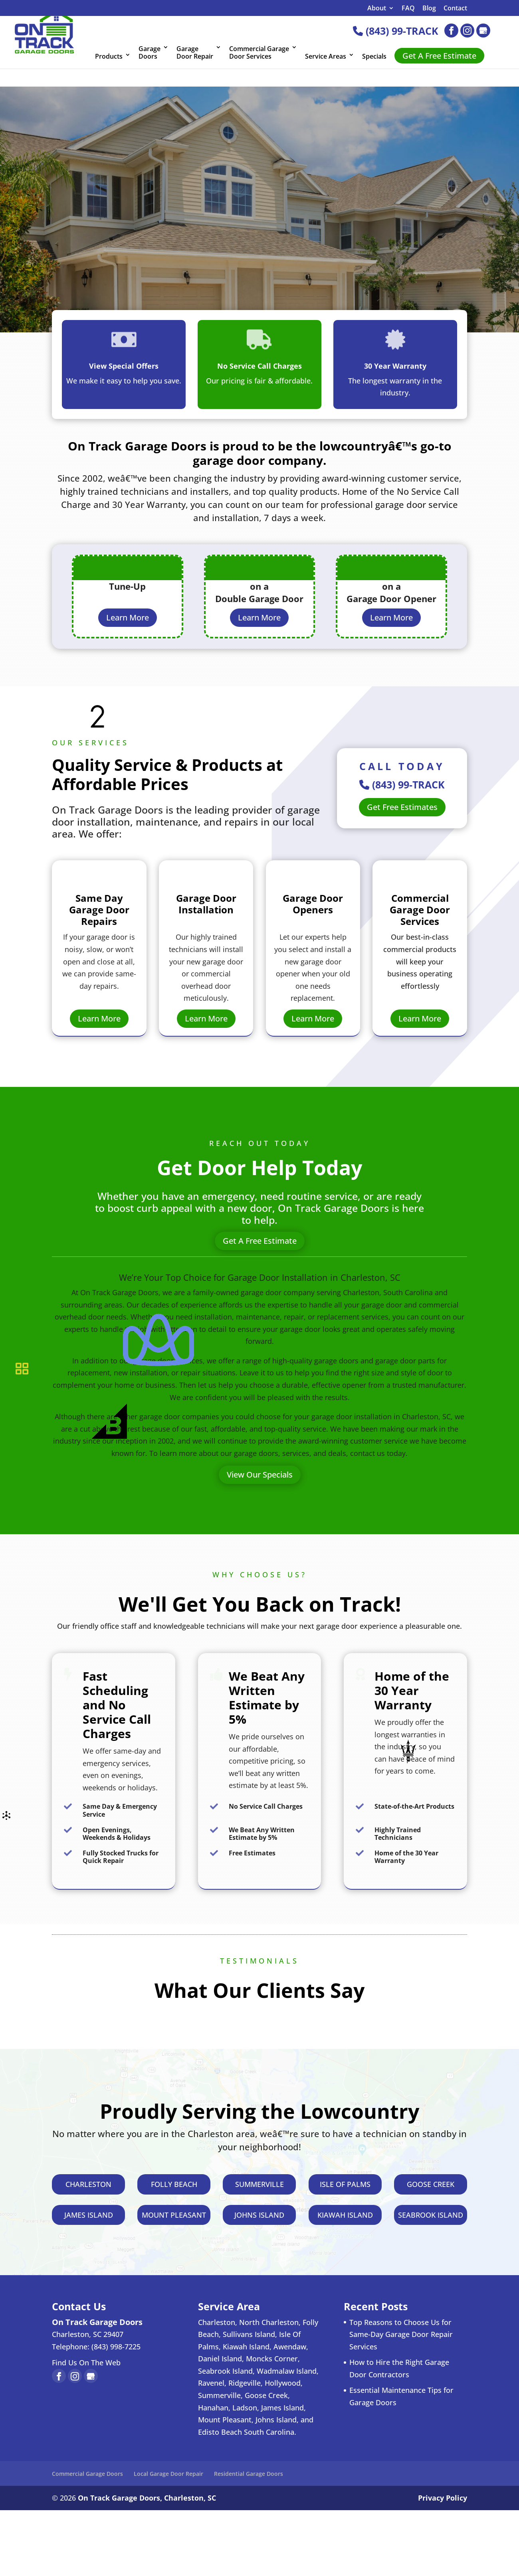 This screenshot has height=2576, width=519. What do you see at coordinates (408, 1750) in the screenshot?
I see `maserati brand logo` at bounding box center [408, 1750].